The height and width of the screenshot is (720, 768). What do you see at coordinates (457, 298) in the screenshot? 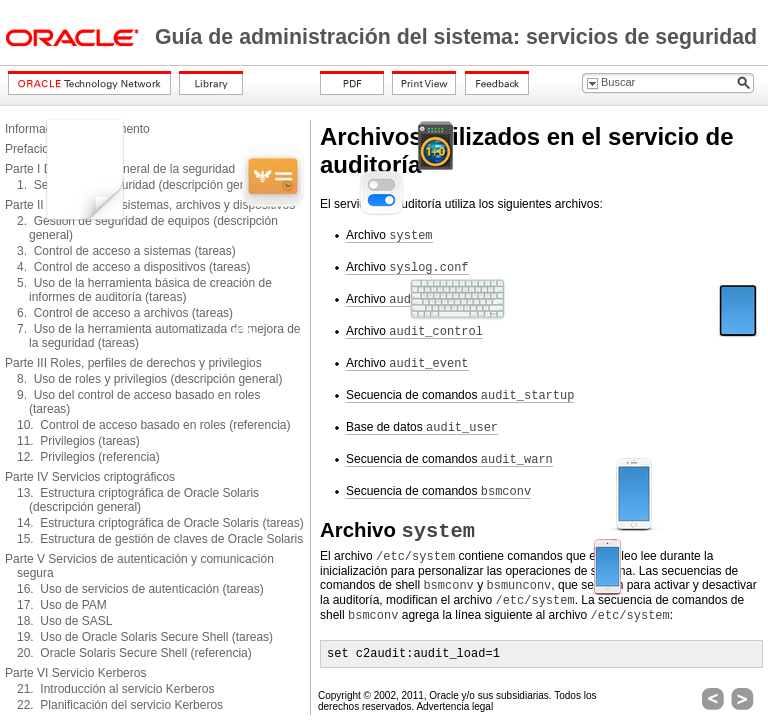
I see `connect to a bluetooth keyboard` at bounding box center [457, 298].